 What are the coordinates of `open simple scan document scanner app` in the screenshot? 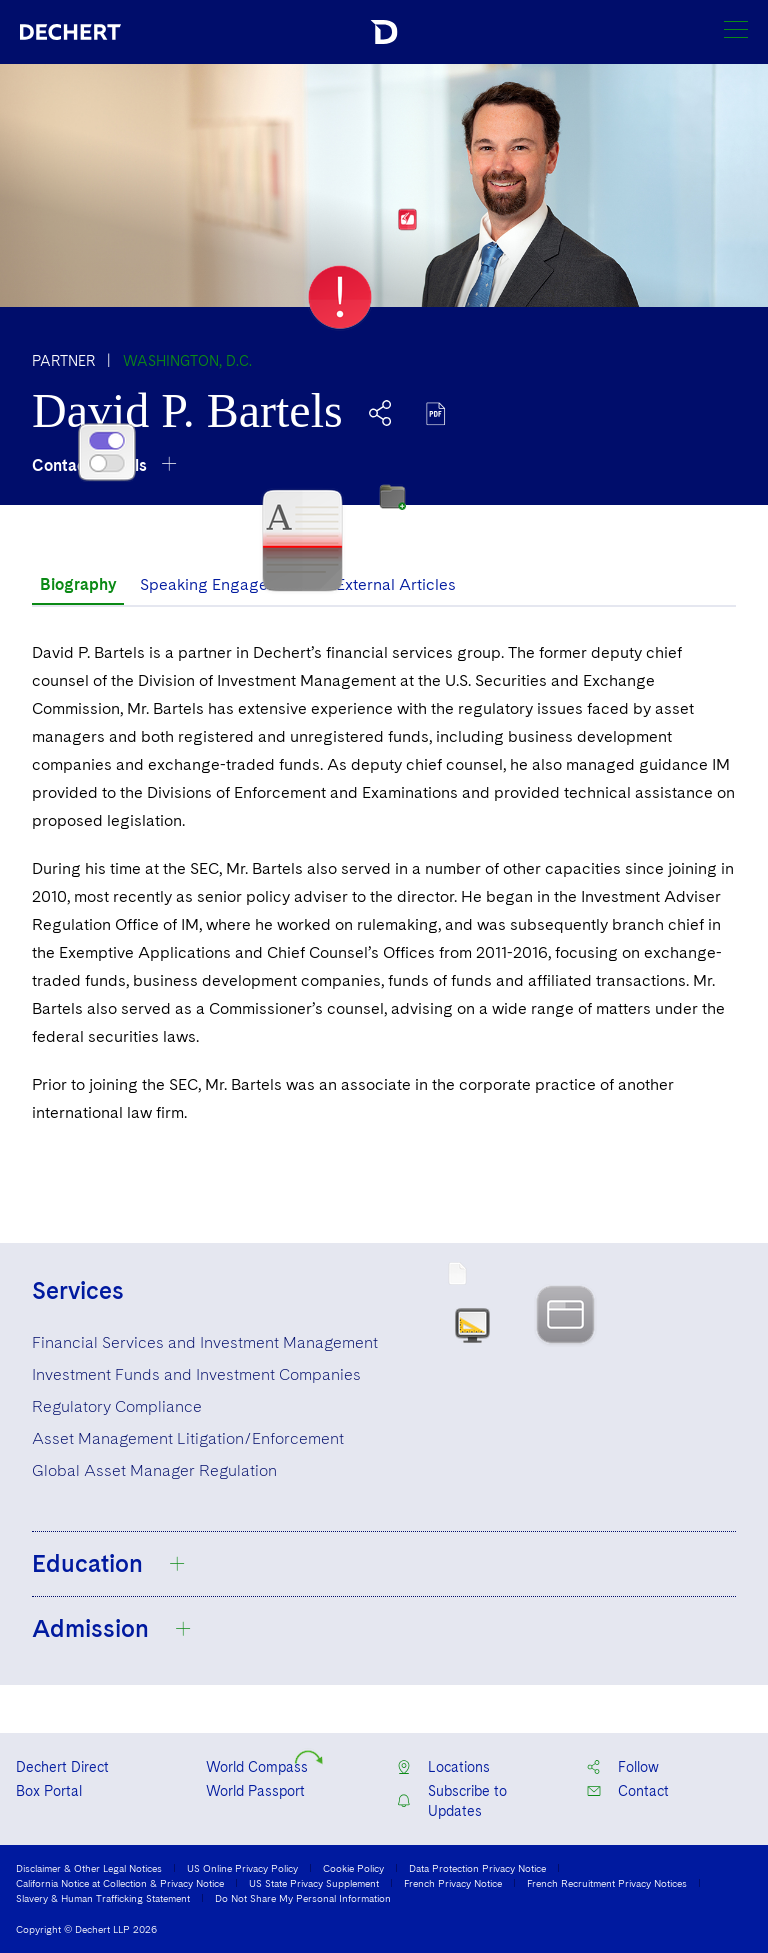 It's located at (302, 540).